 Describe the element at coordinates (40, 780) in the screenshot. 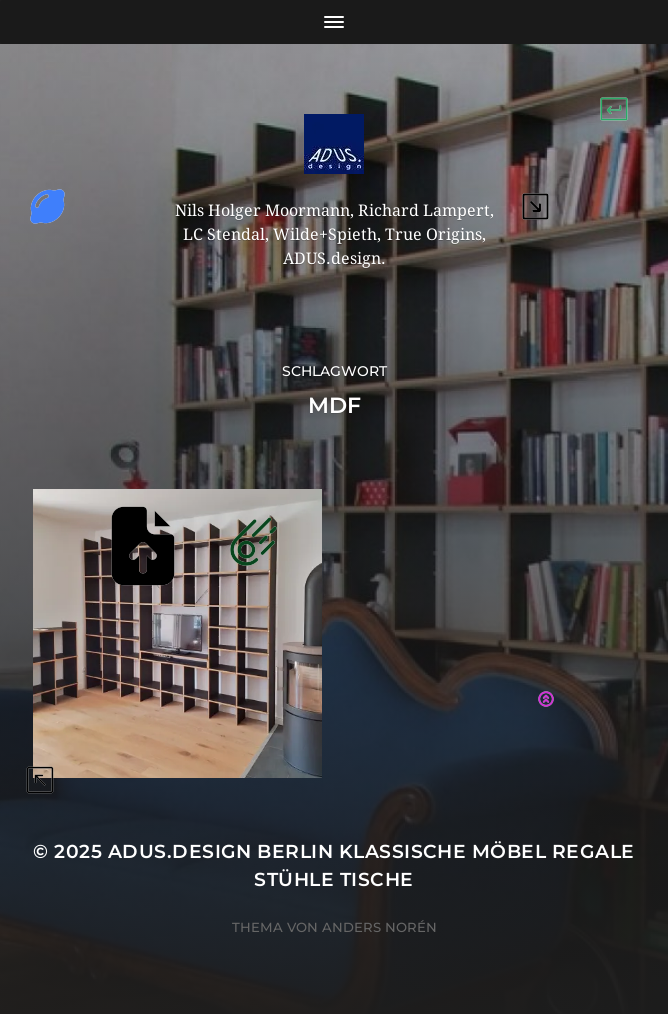

I see `navigate to the top-left or go back diagonally` at that location.